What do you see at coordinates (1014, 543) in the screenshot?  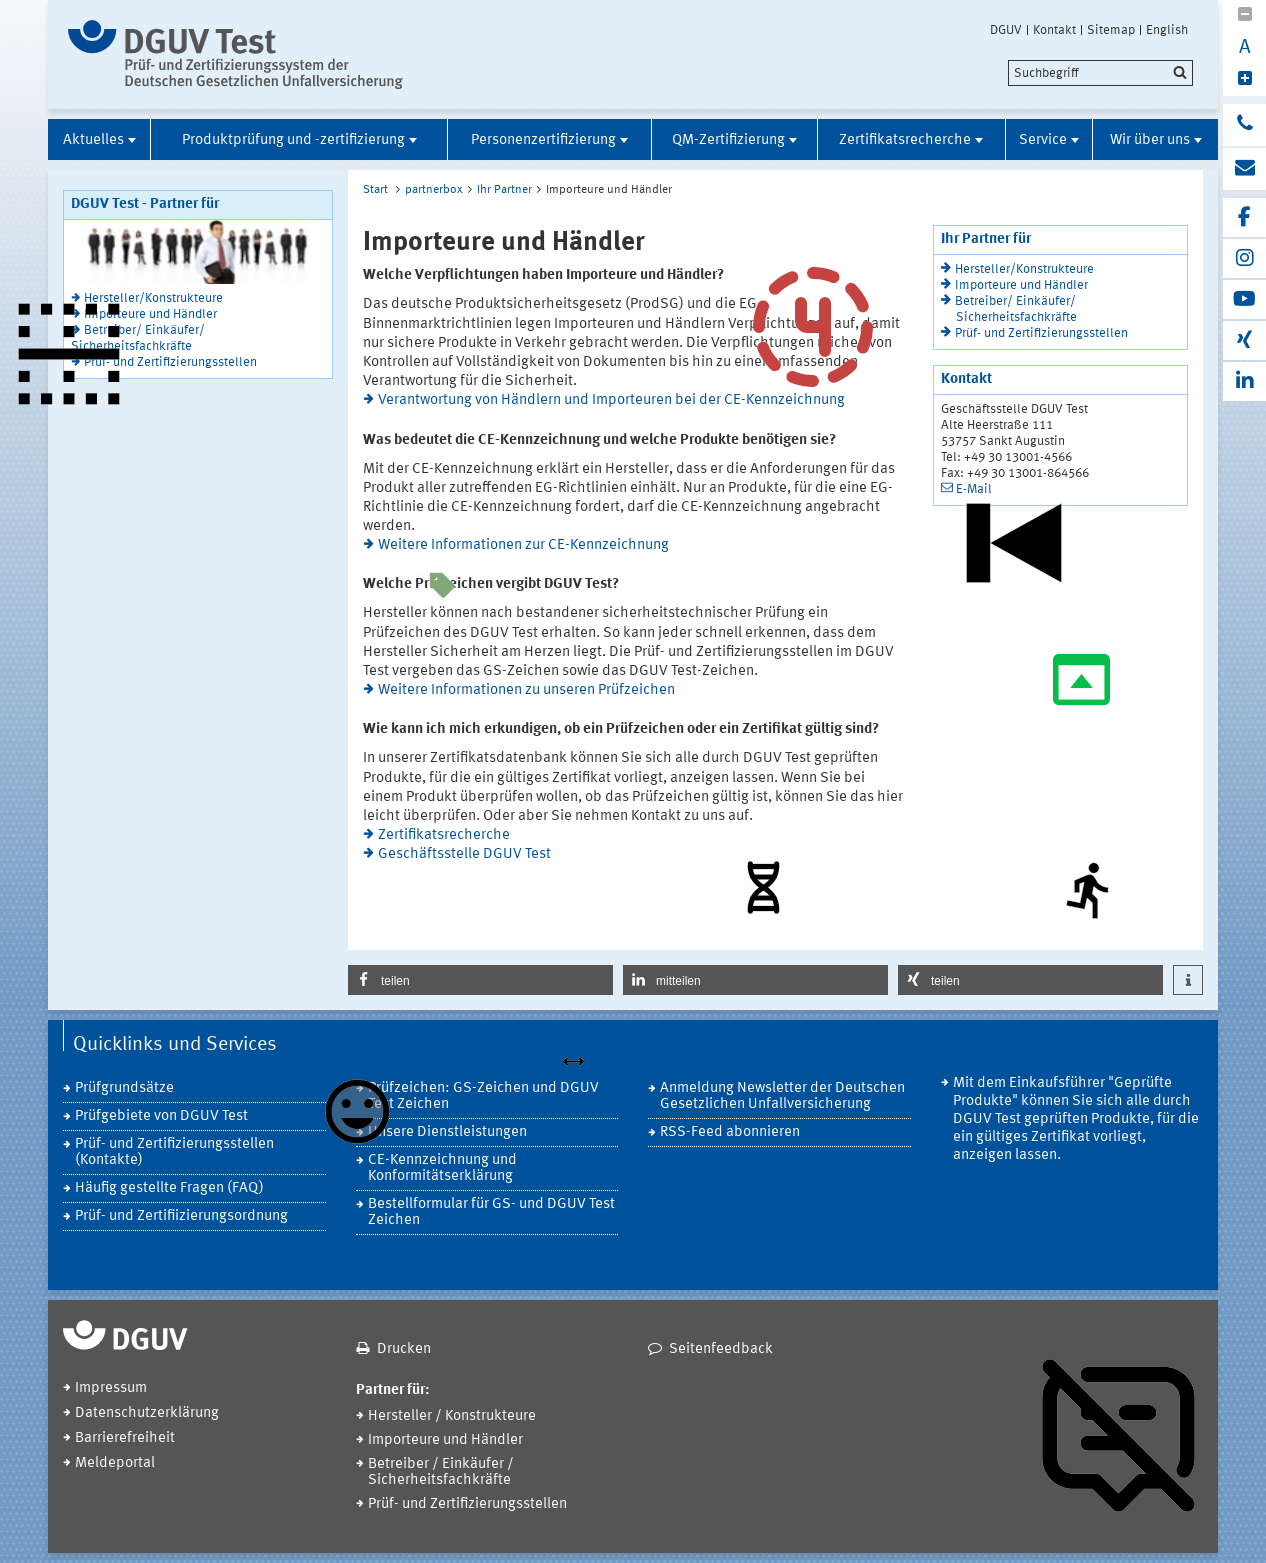 I see `skip to previous track` at bounding box center [1014, 543].